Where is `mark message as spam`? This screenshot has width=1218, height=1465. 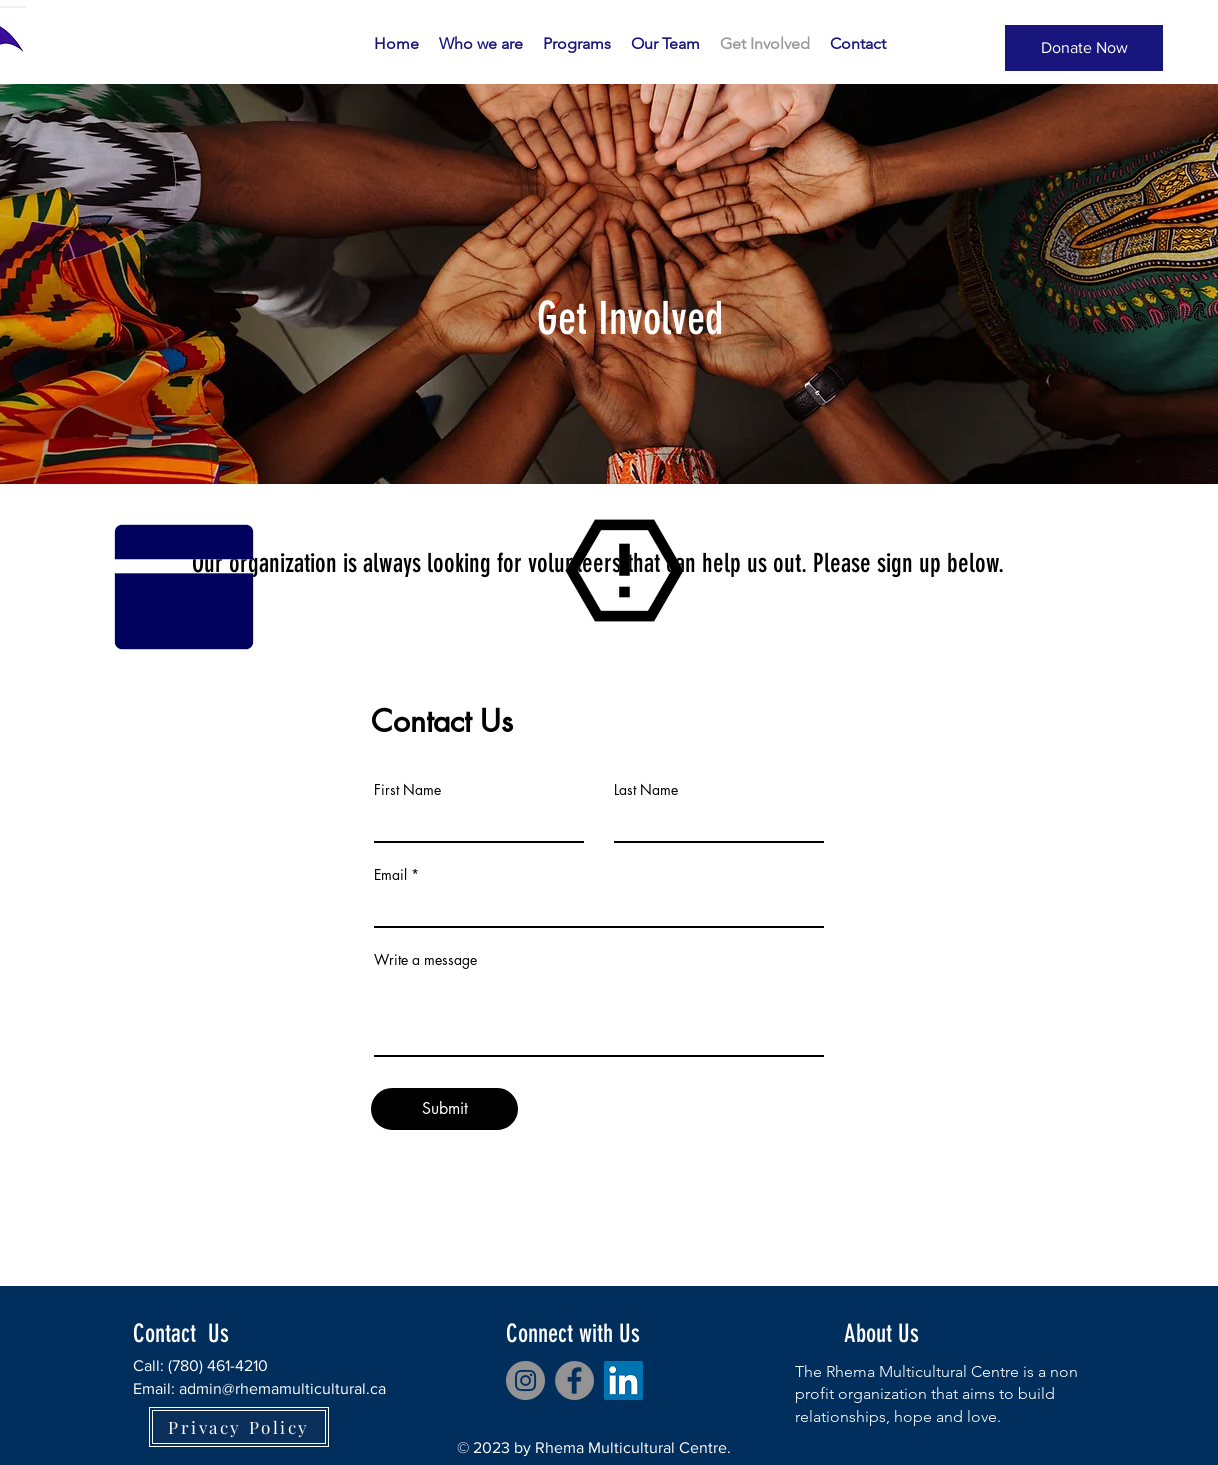
mark message as spam is located at coordinates (624, 570).